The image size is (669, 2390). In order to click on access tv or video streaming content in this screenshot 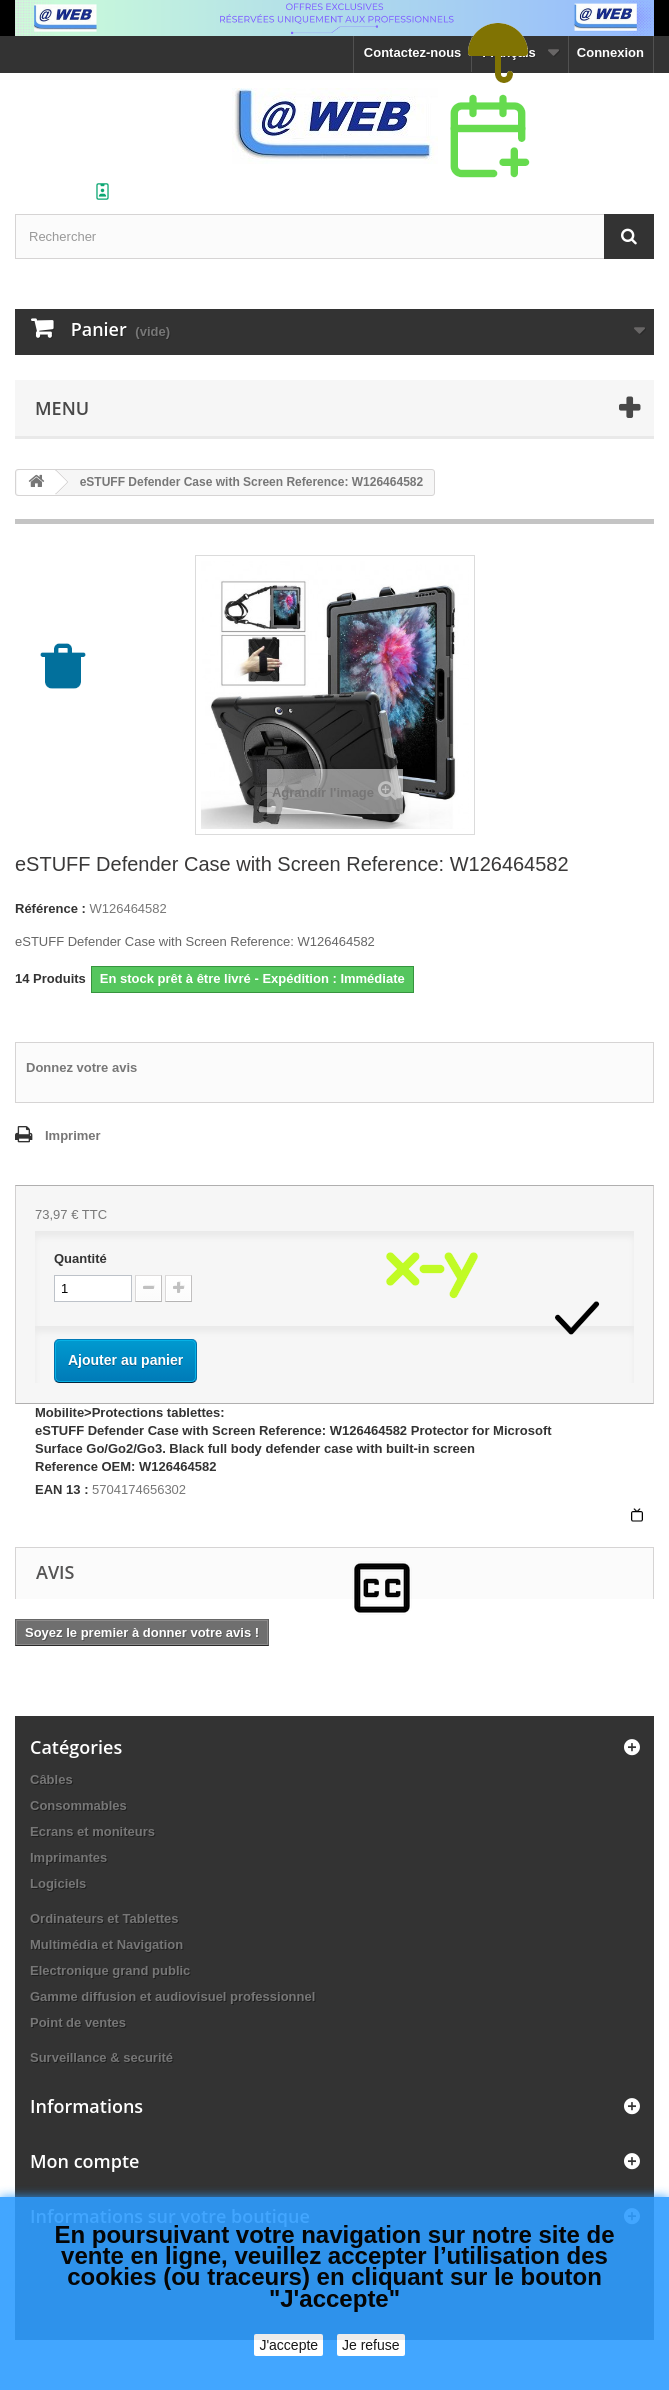, I will do `click(637, 1515)`.